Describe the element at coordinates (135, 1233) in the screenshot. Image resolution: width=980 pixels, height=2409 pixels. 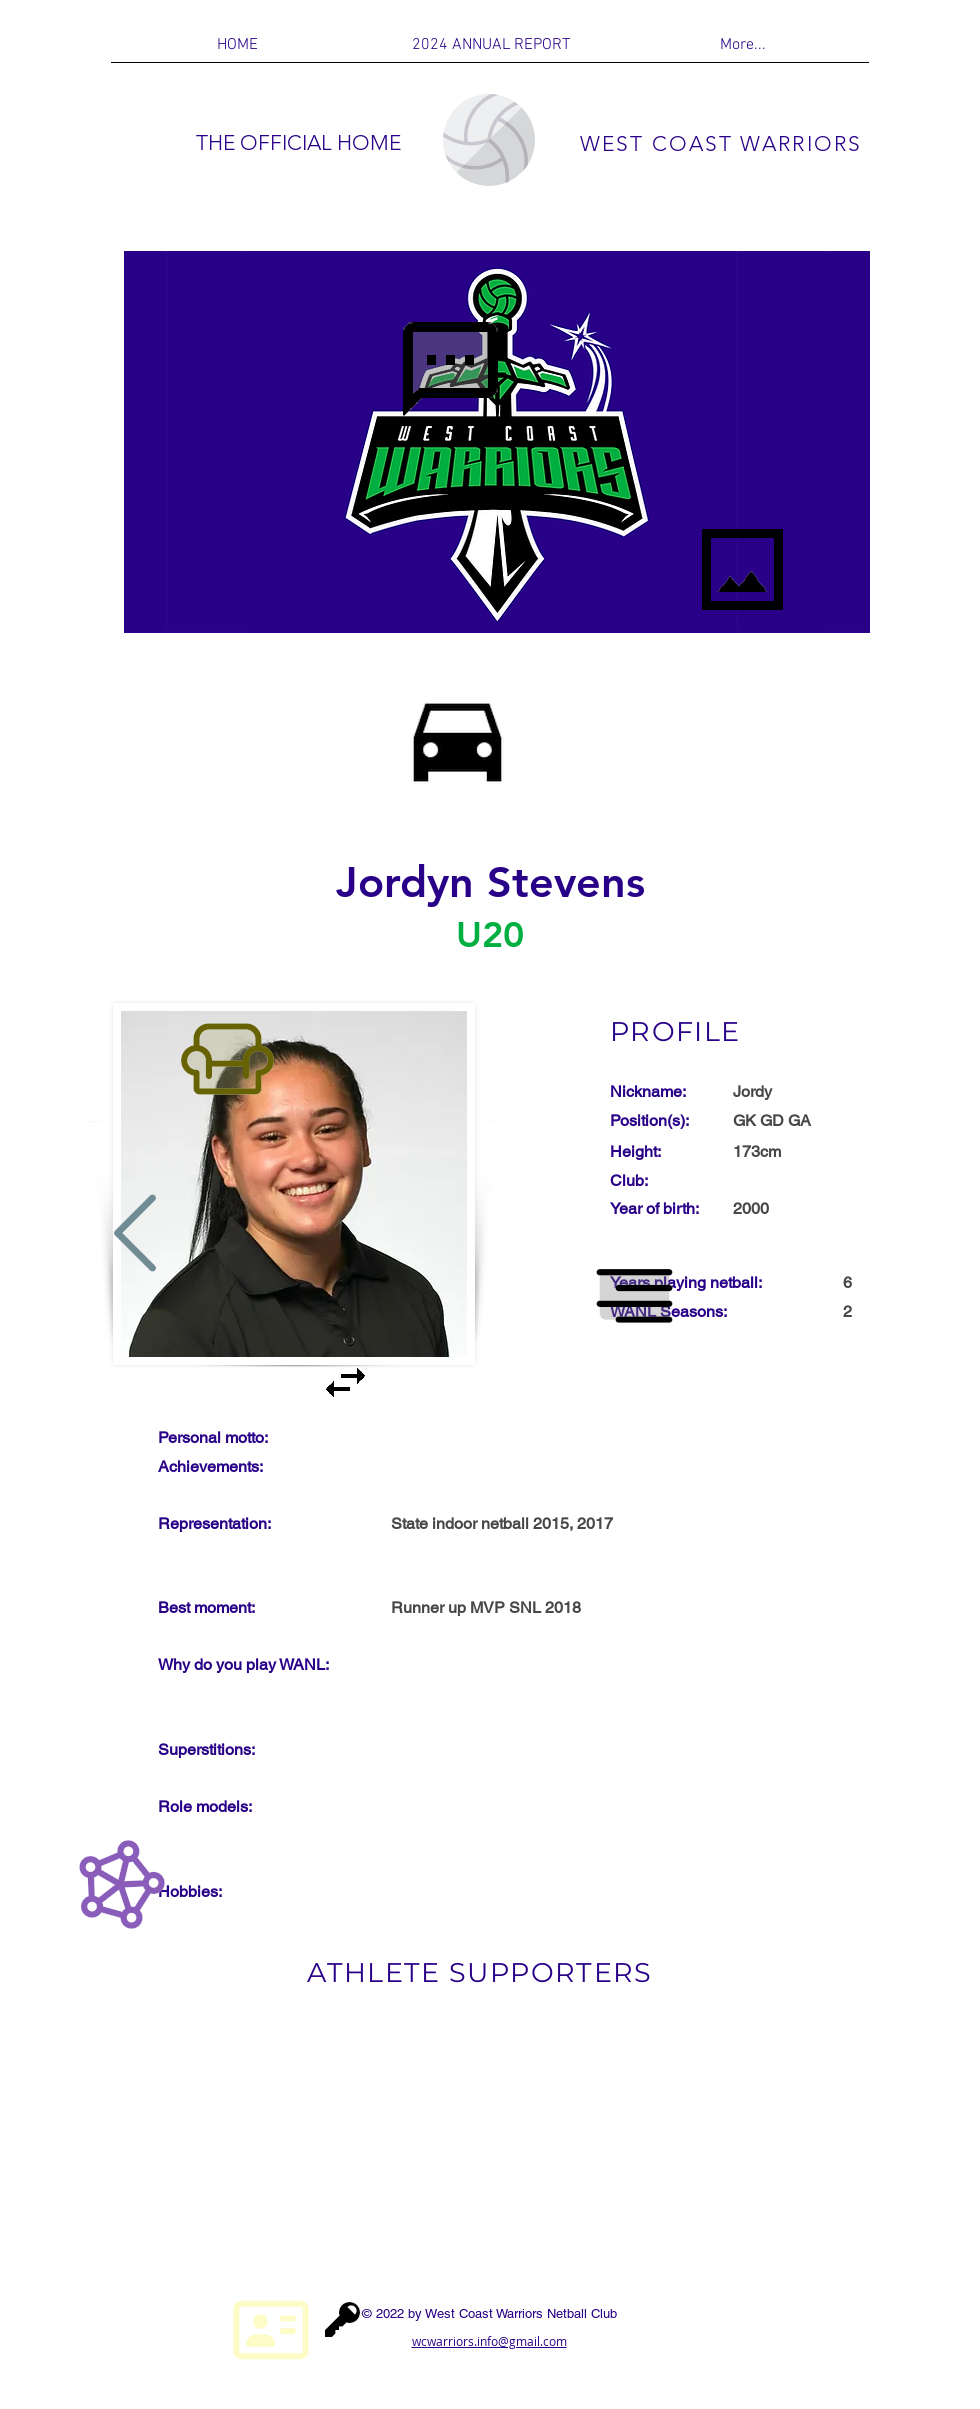
I see `go back to the previous screen` at that location.